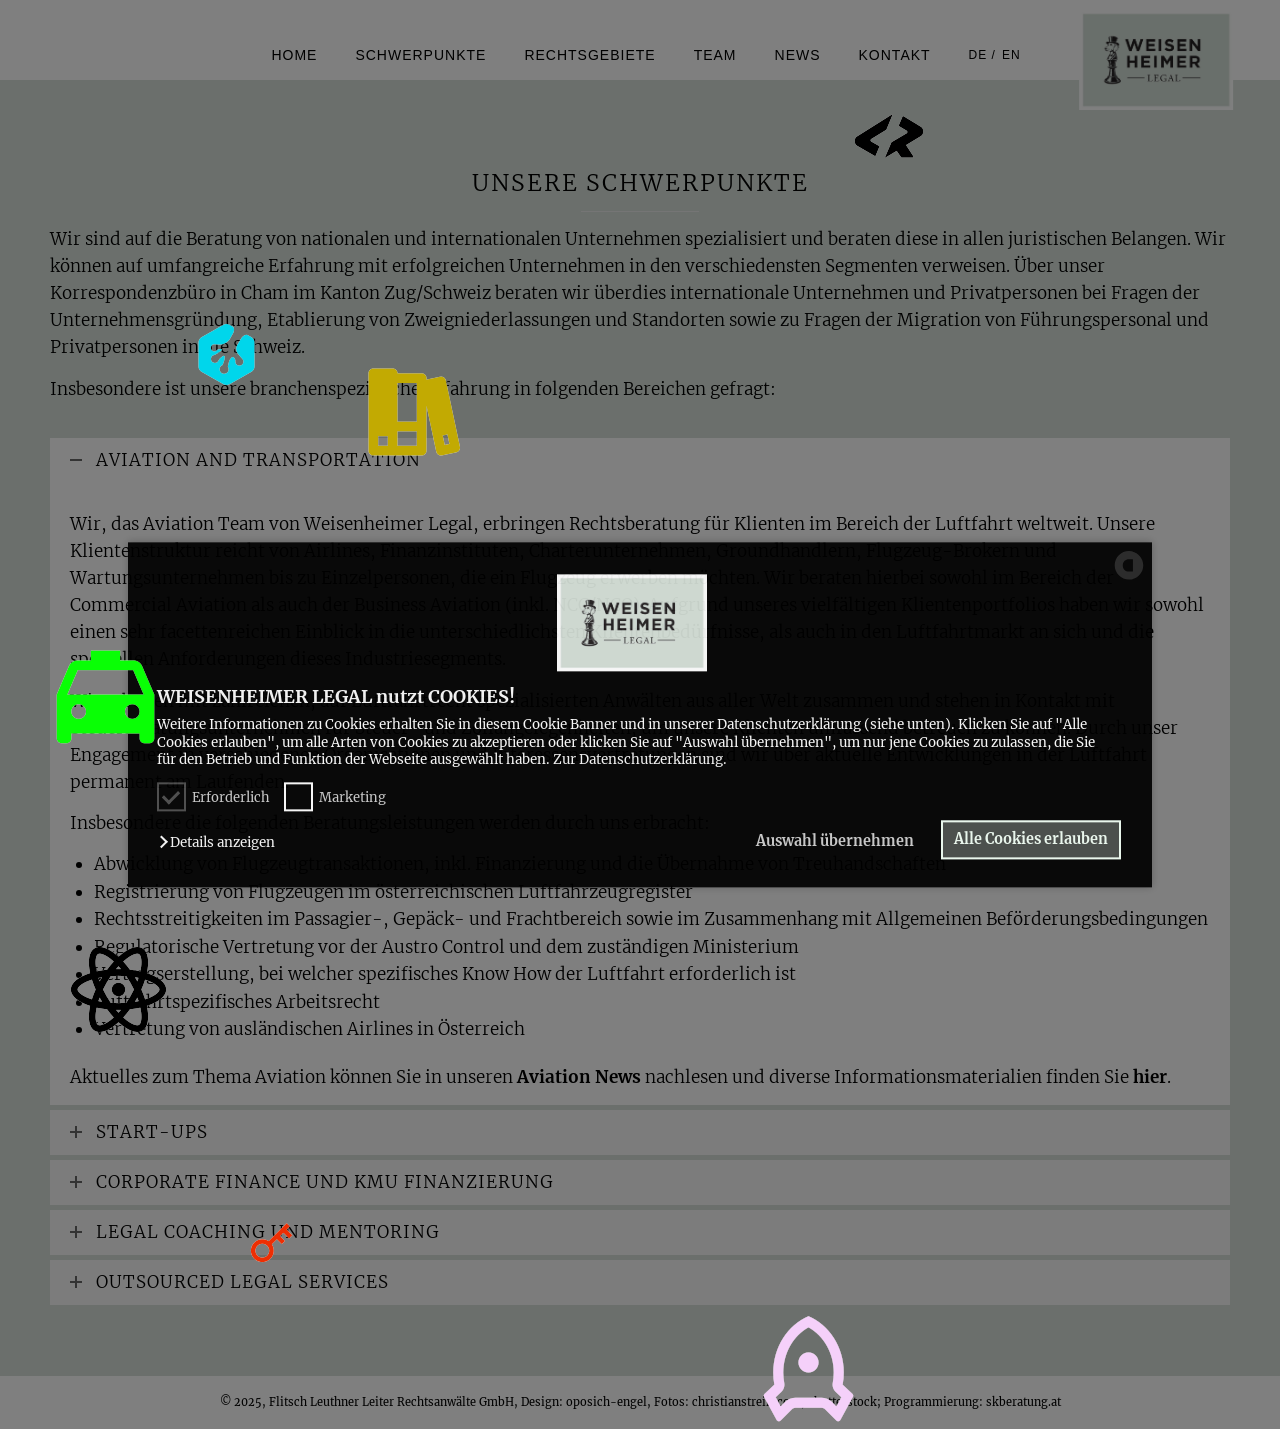  I want to click on visit codersrank profile or website, so click(889, 136).